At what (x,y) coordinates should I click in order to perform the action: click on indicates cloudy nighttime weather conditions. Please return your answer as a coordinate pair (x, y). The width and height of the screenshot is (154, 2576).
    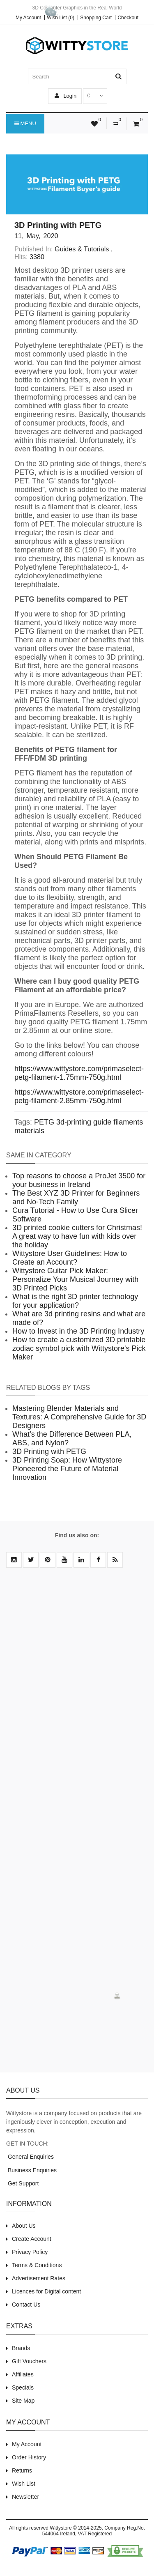
    Looking at the image, I should click on (51, 10).